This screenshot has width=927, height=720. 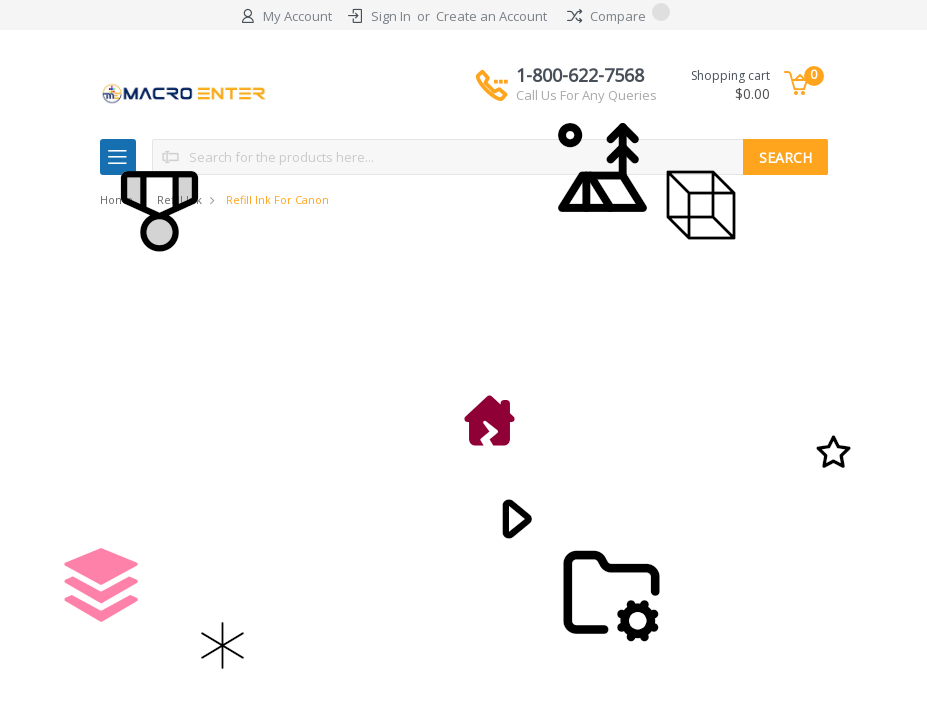 What do you see at coordinates (611, 594) in the screenshot?
I see `access folder settings` at bounding box center [611, 594].